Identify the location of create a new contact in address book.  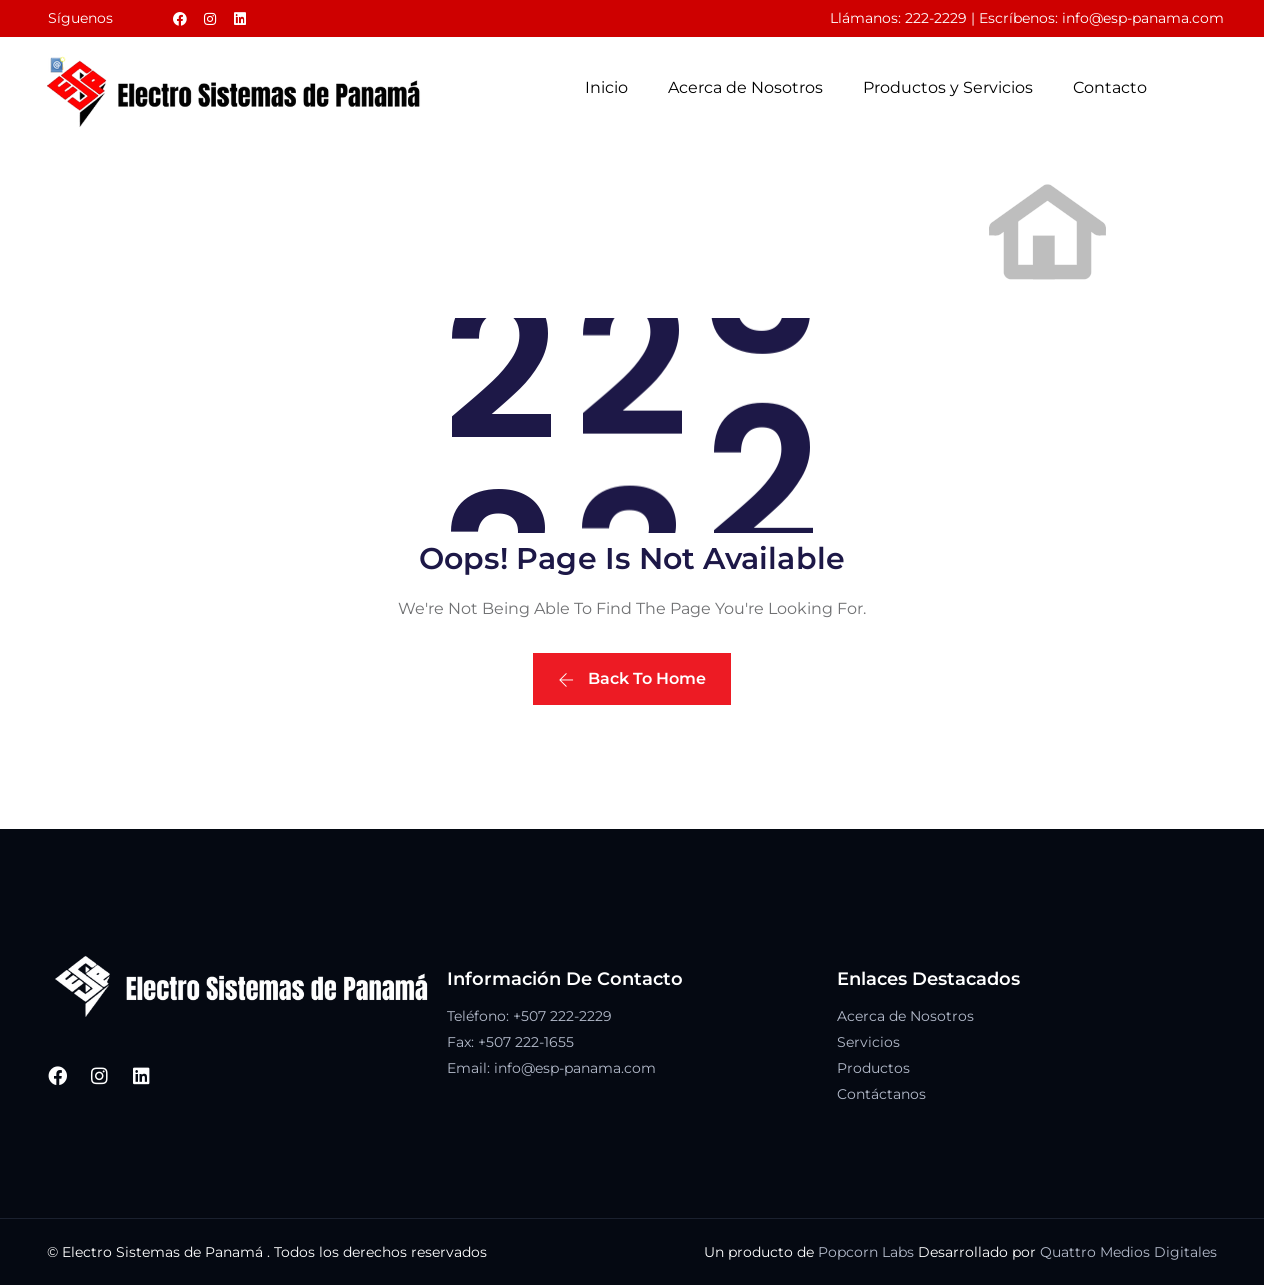
(56, 65).